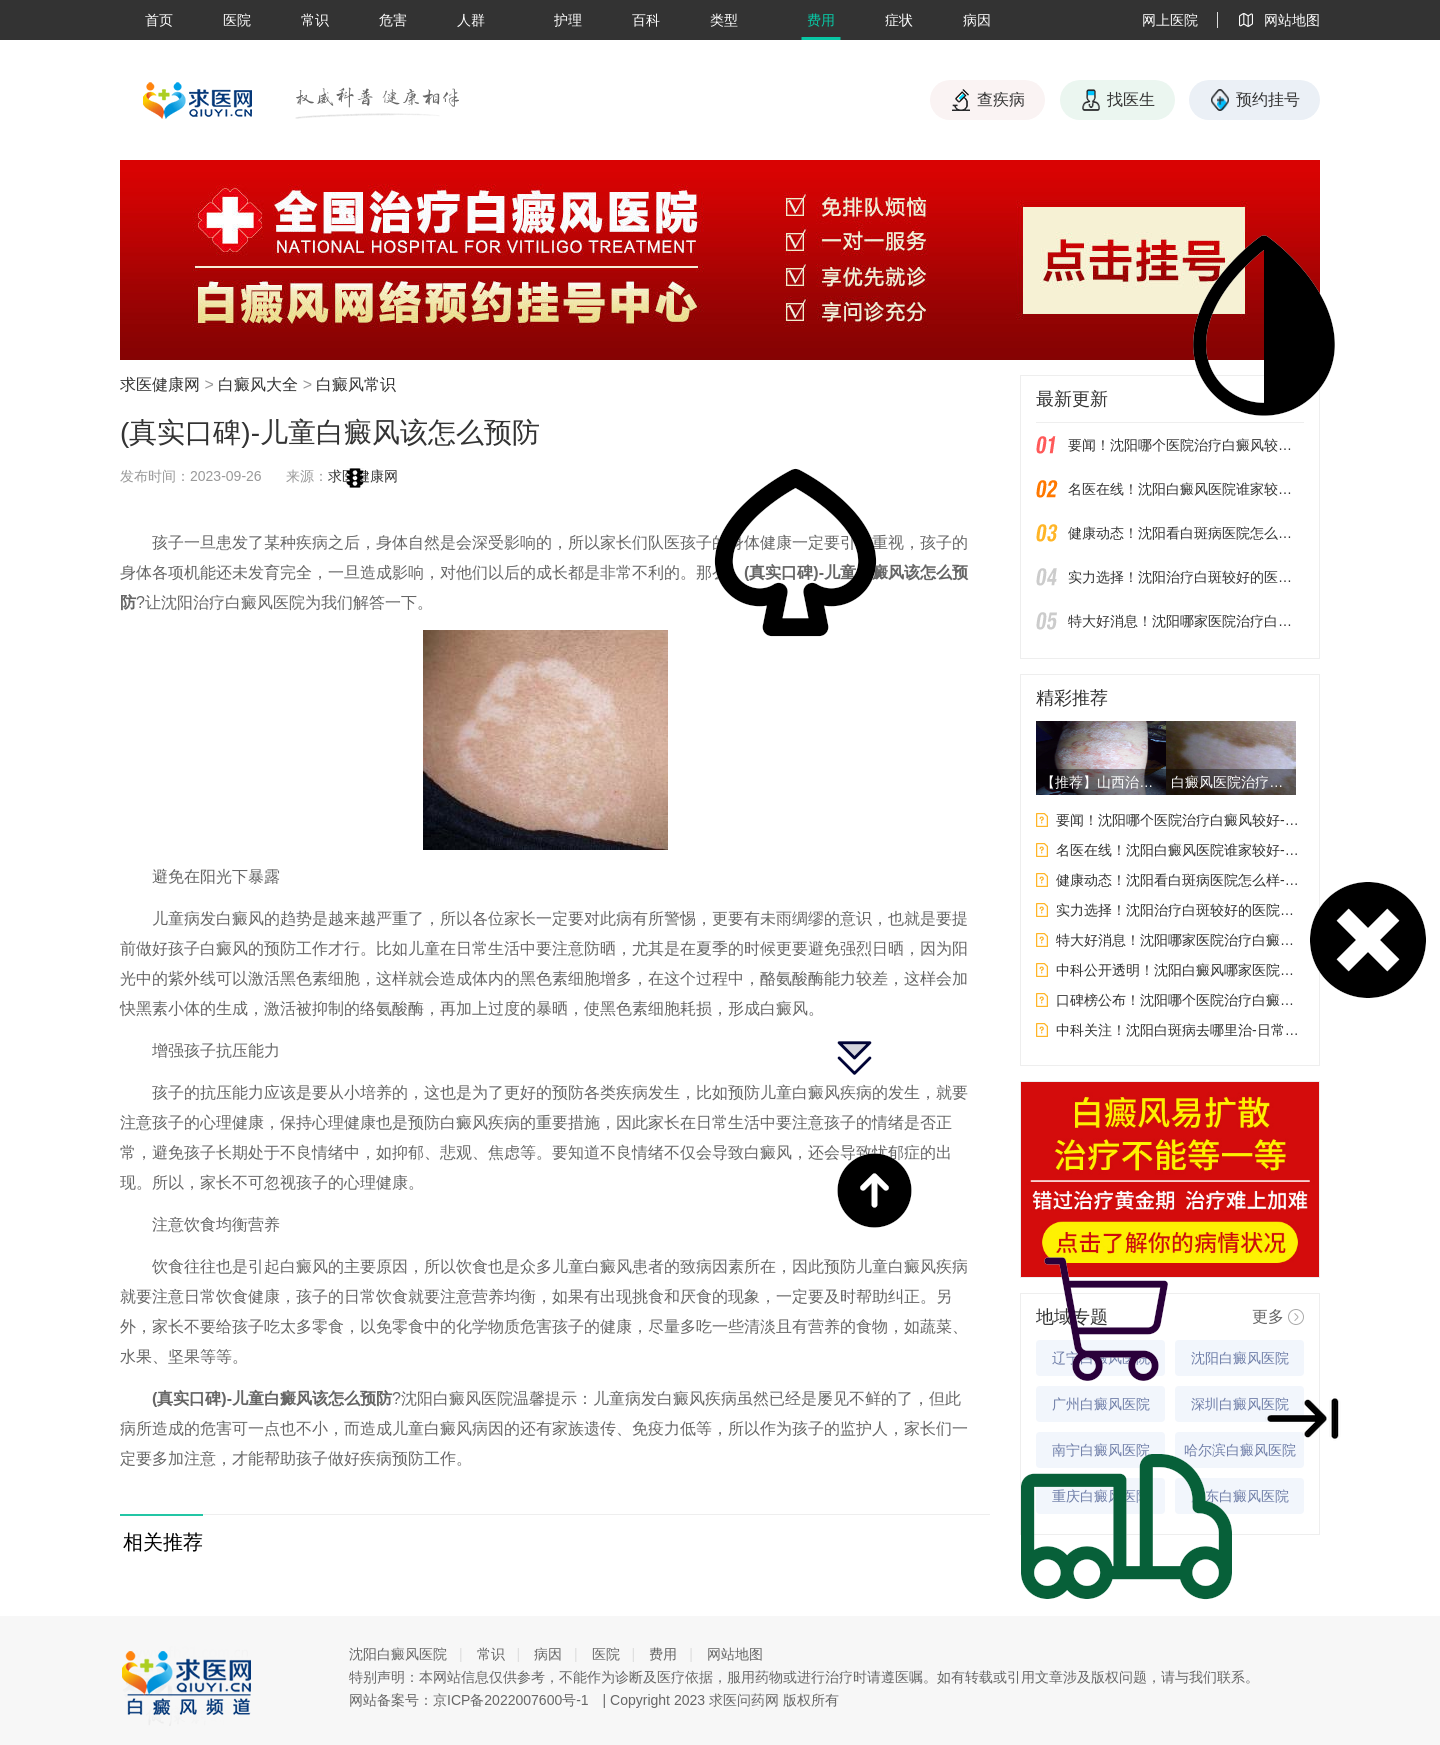 The height and width of the screenshot is (1745, 1440). Describe the element at coordinates (355, 478) in the screenshot. I see `view traffic conditions on map` at that location.